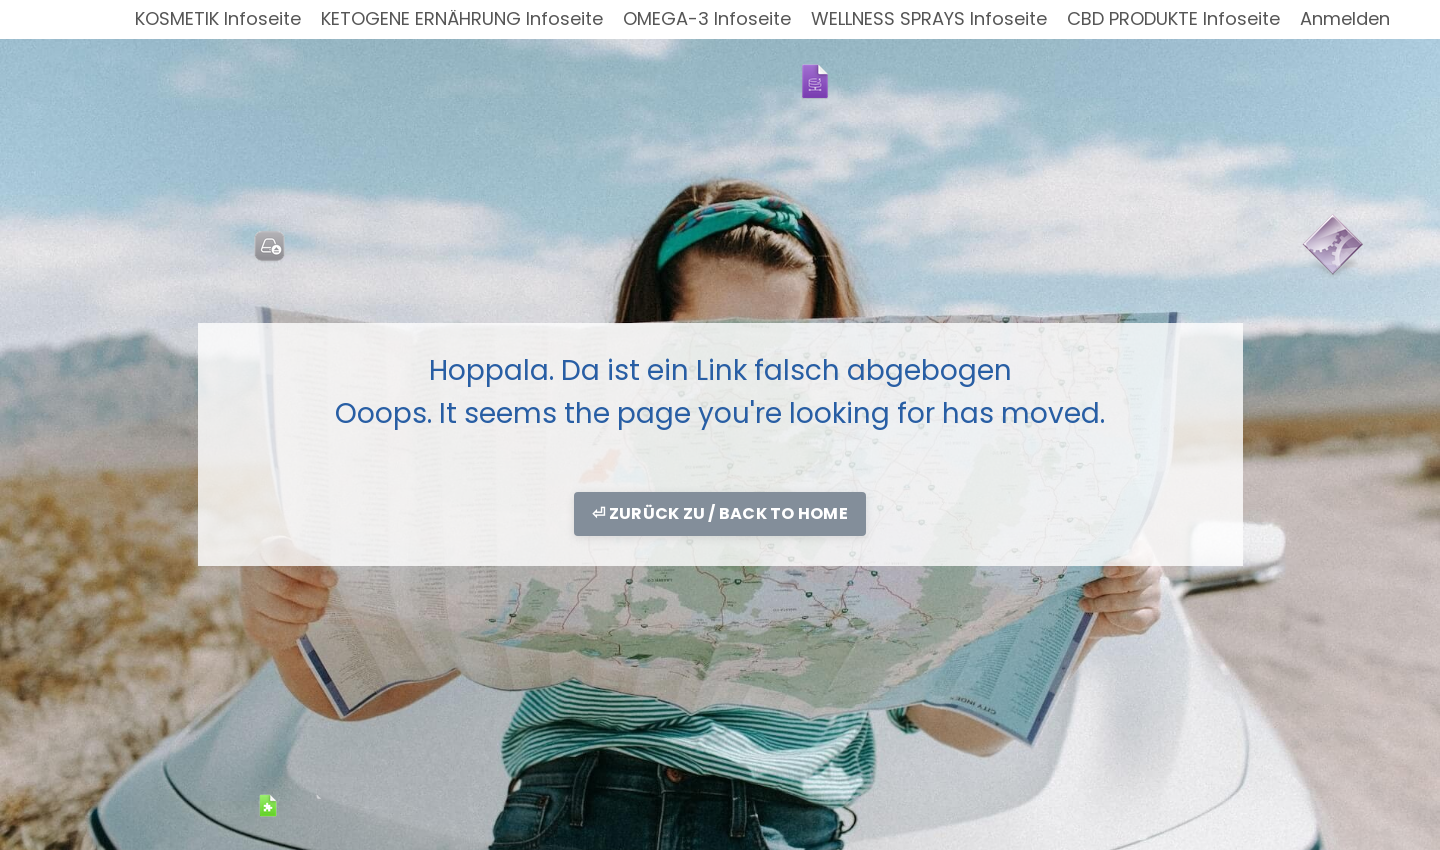  I want to click on indicates an executable program file, so click(1334, 246).